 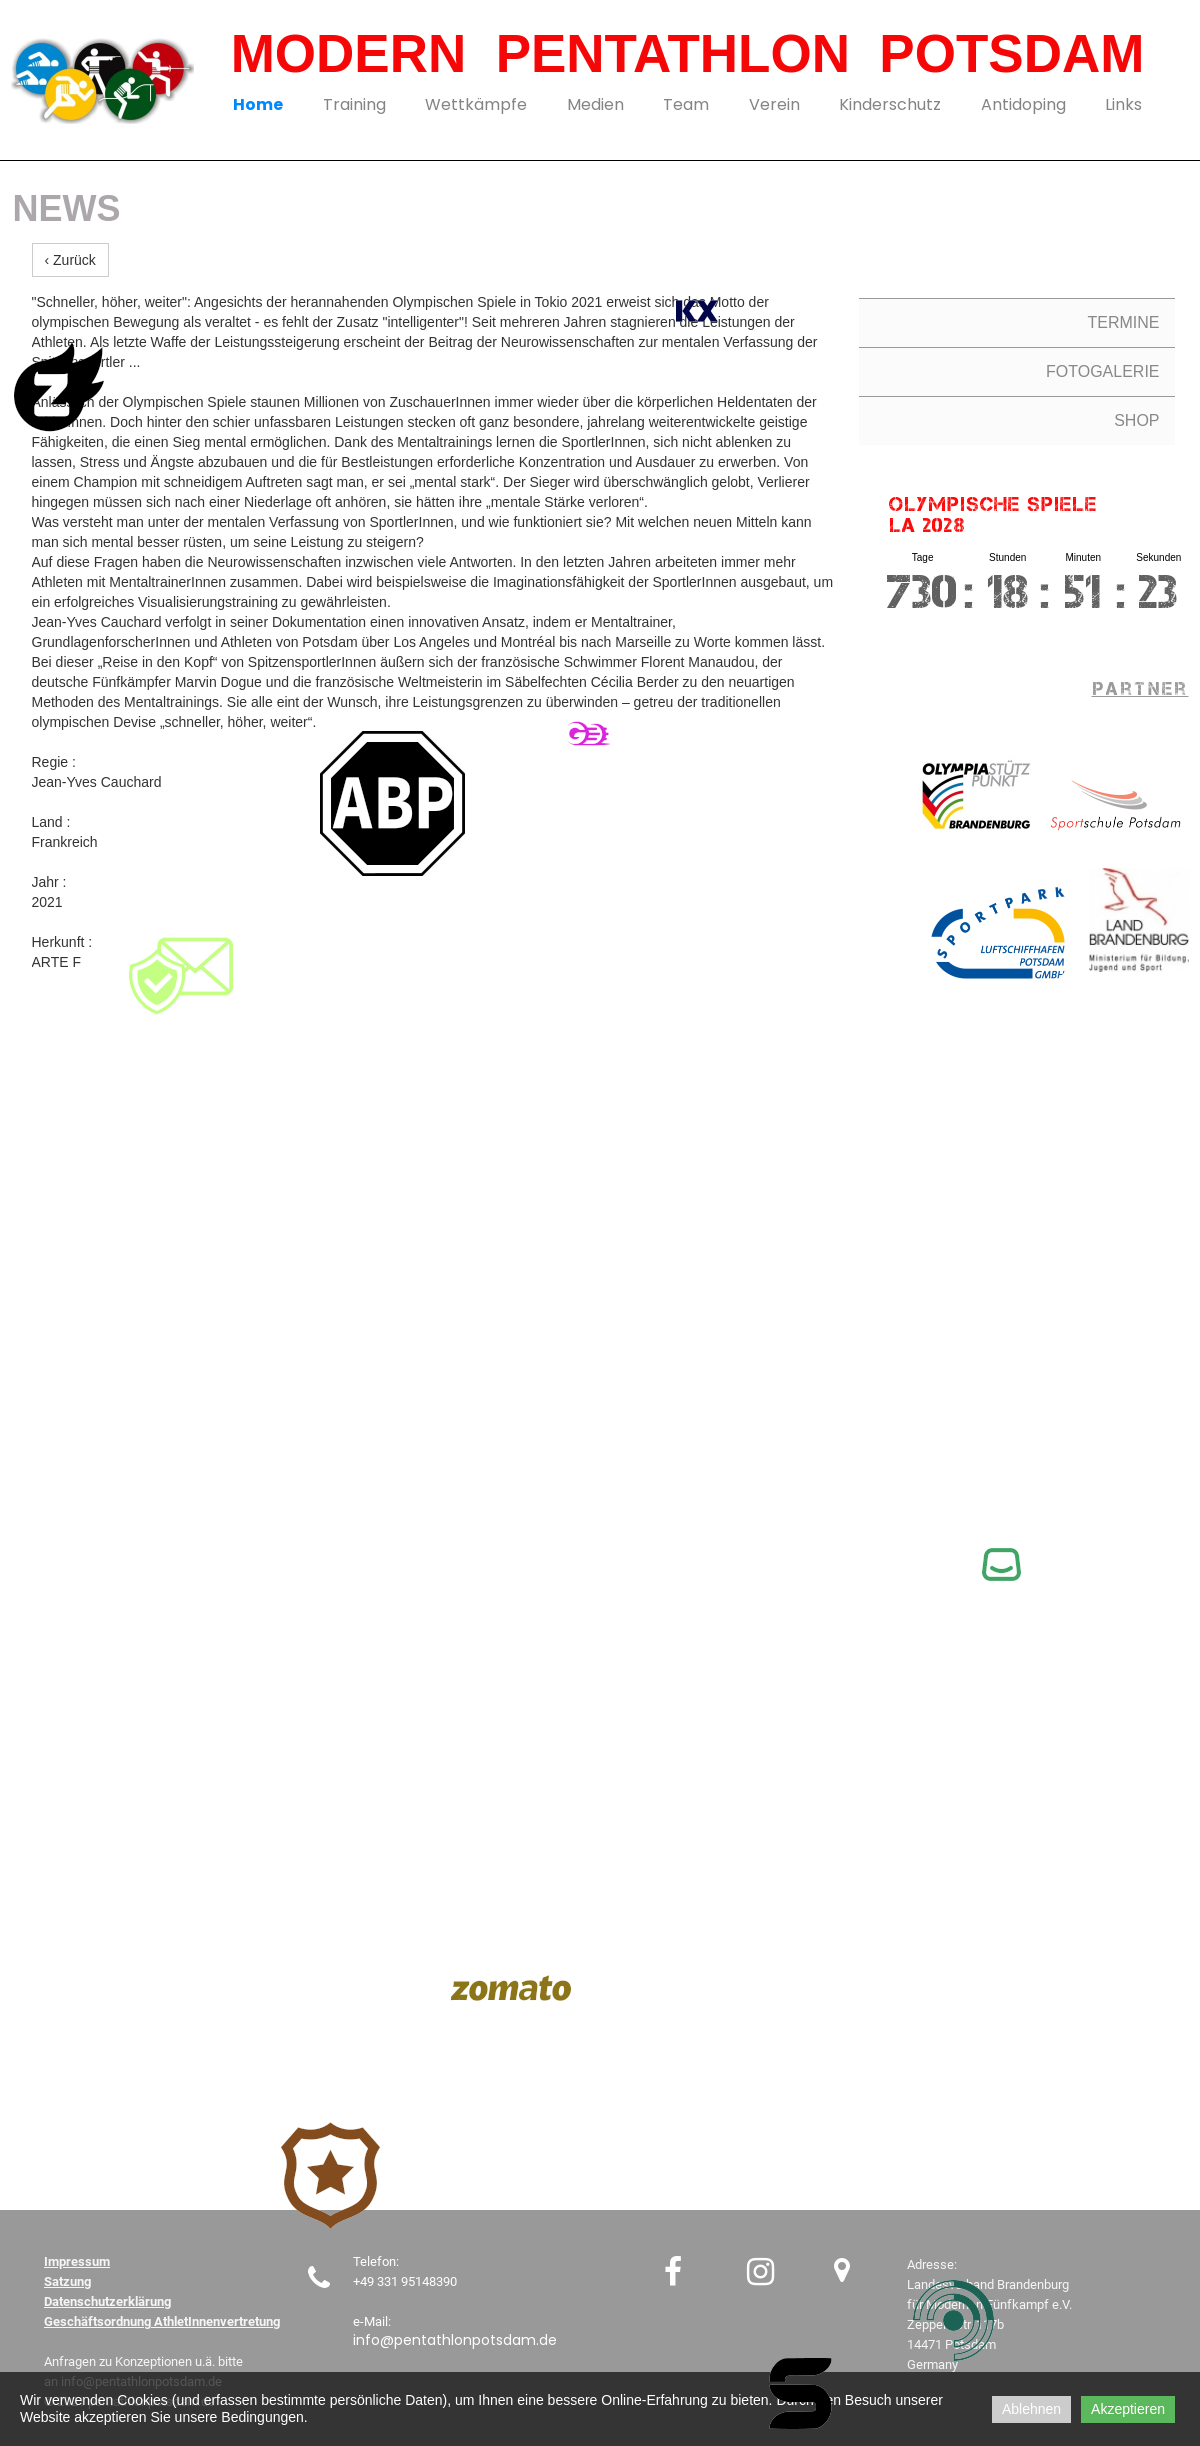 I want to click on open the Zomato app for food delivery and restaurant discovery, so click(x=511, y=1988).